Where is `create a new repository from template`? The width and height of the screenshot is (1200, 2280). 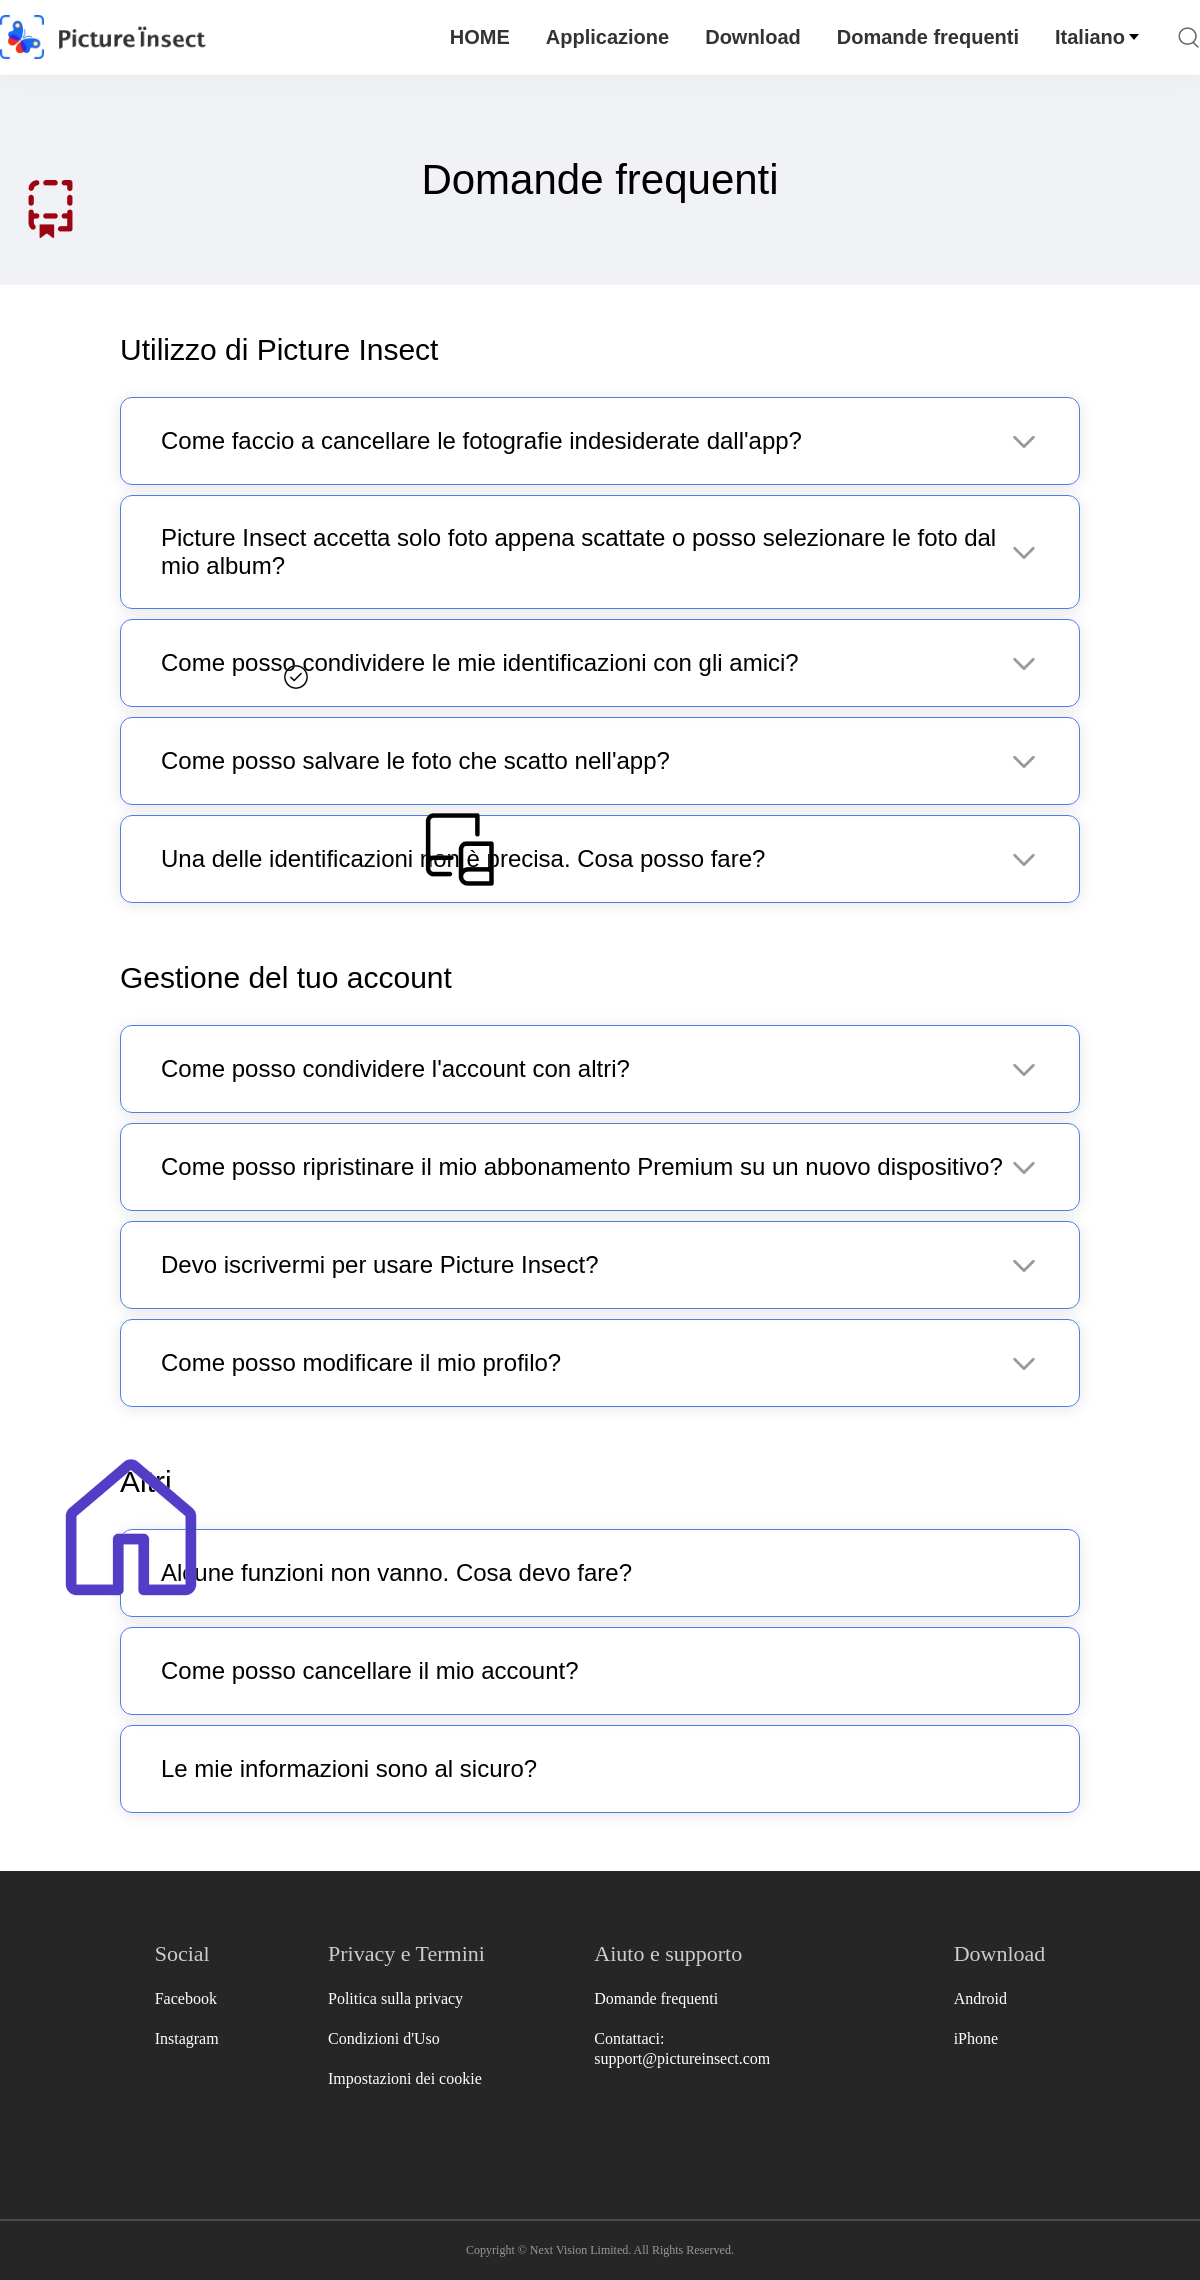 create a new repository from template is located at coordinates (50, 209).